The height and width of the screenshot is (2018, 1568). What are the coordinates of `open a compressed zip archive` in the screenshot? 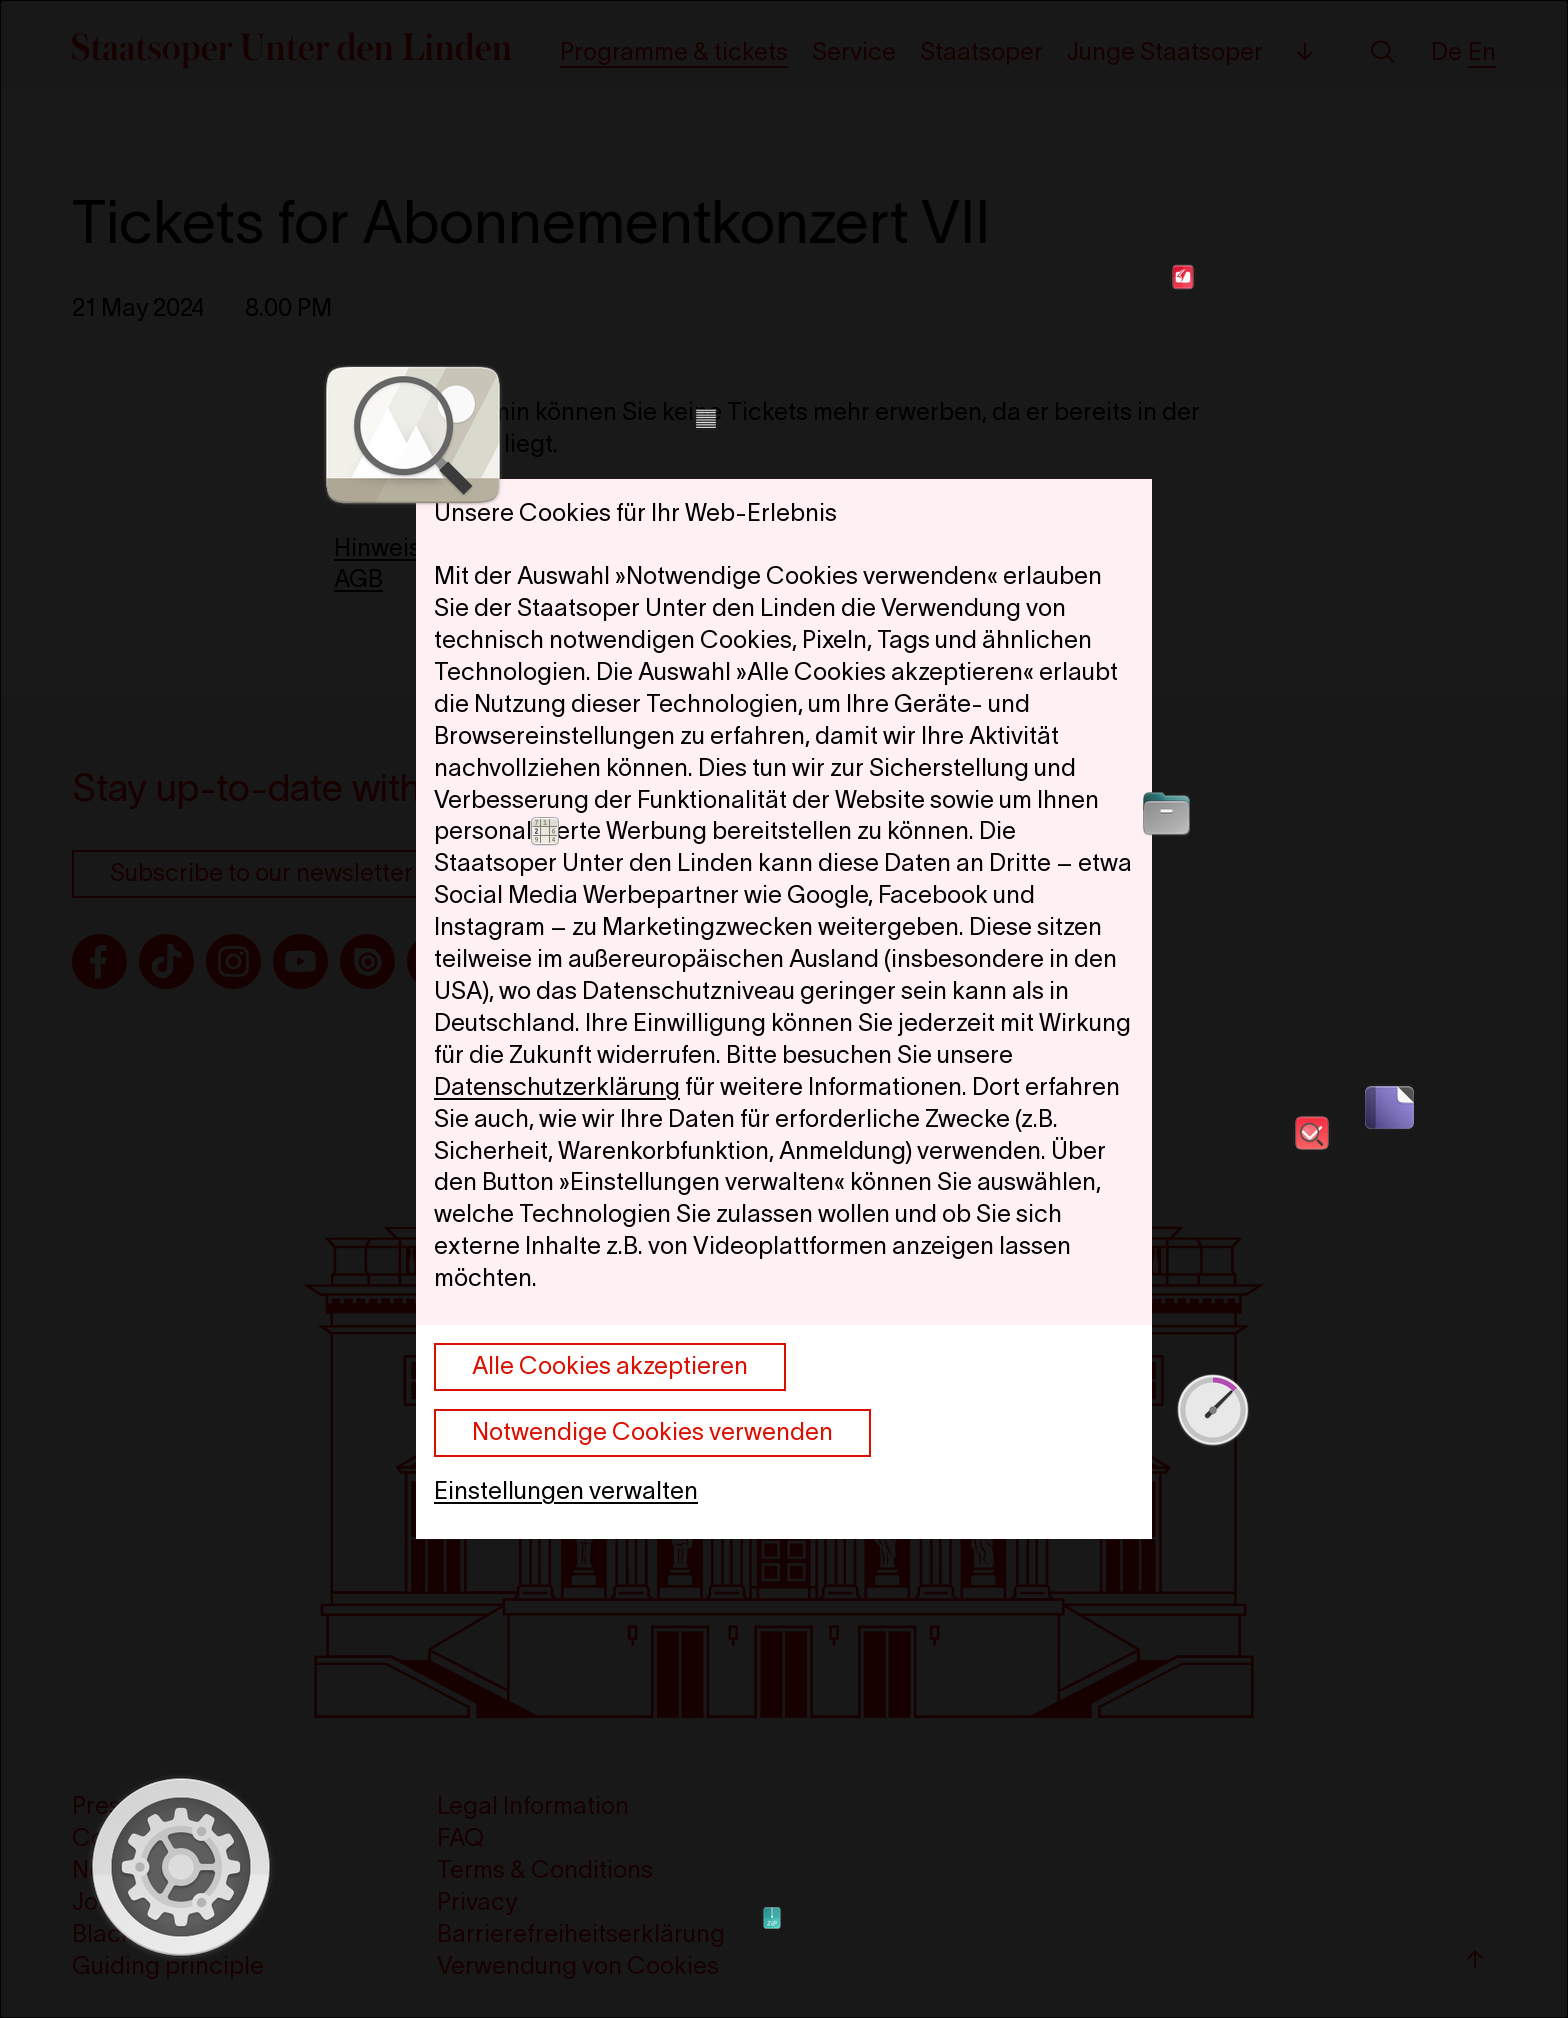 It's located at (772, 1918).